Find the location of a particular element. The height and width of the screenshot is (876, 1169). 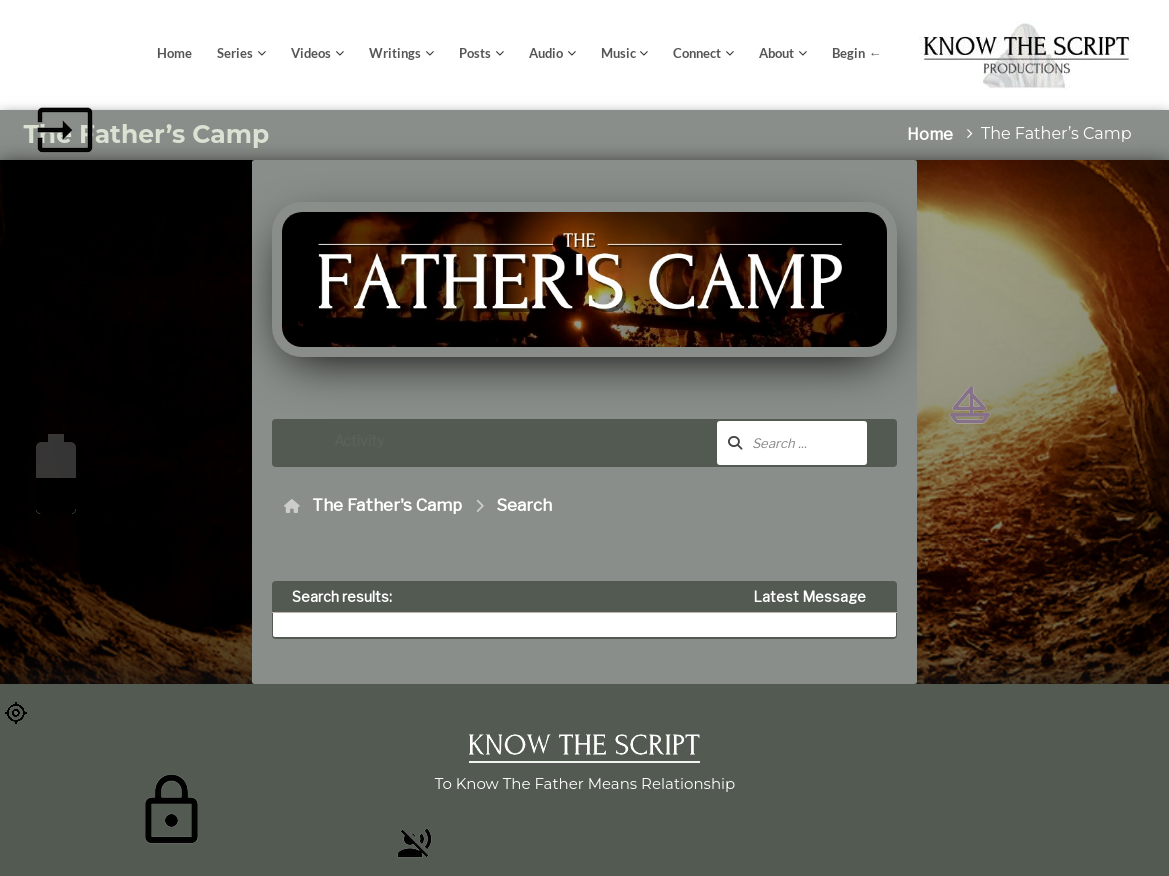

mute voiceover or text-to-speech is located at coordinates (414, 843).